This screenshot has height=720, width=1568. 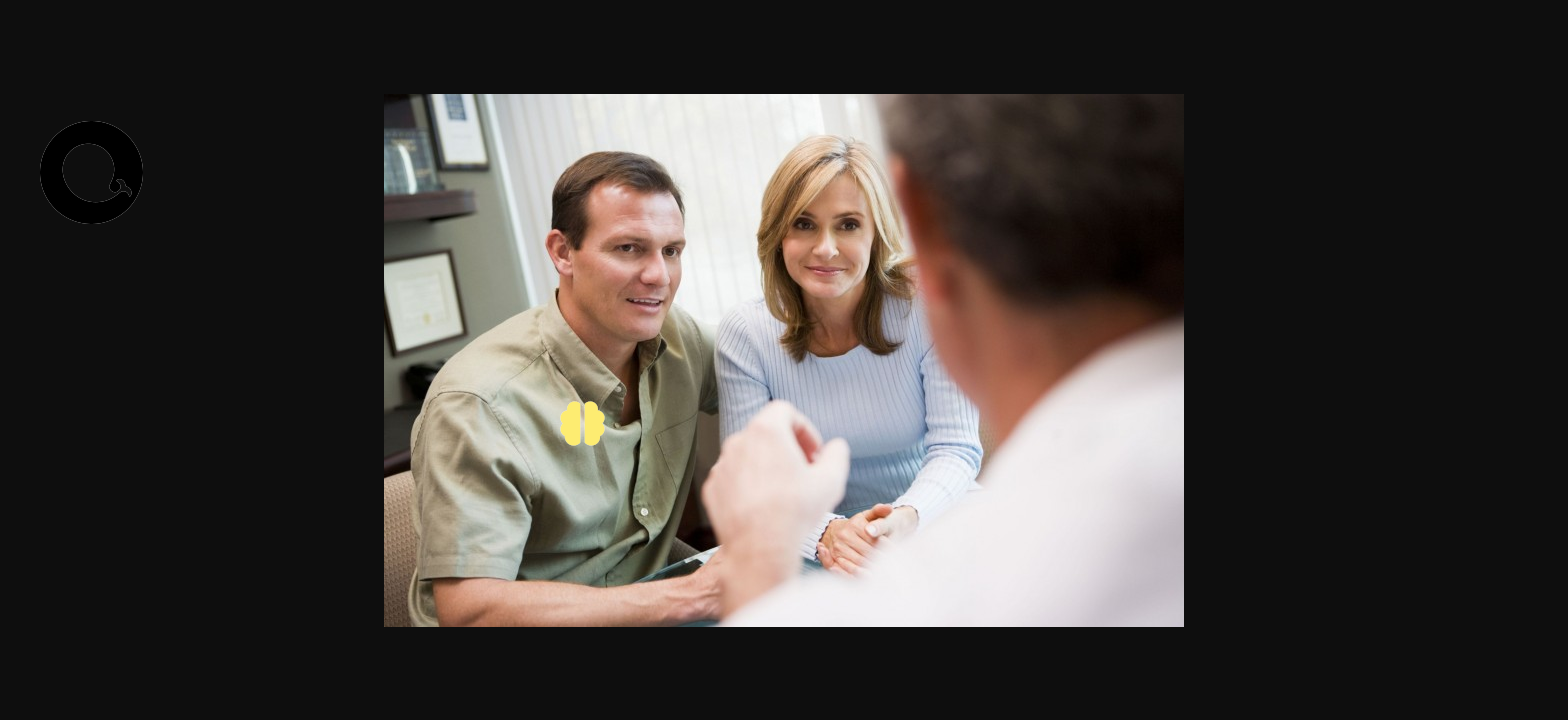 What do you see at coordinates (582, 423) in the screenshot?
I see `access mental health or wellness features` at bounding box center [582, 423].